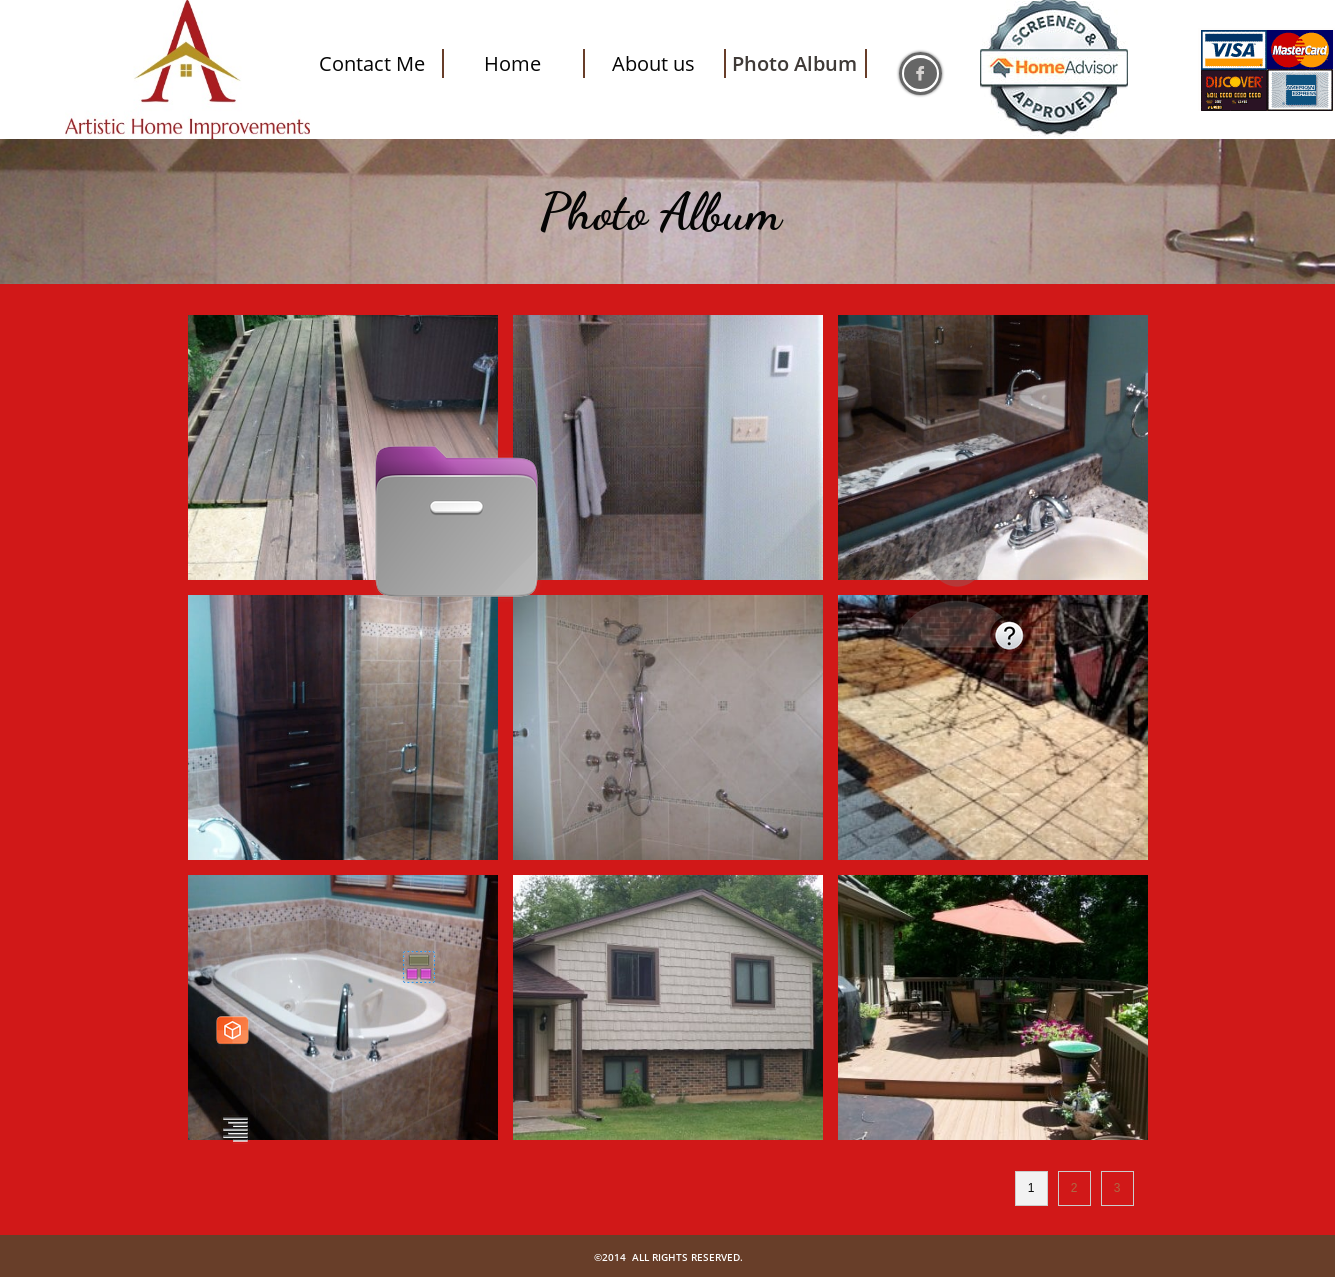 The width and height of the screenshot is (1335, 1277). I want to click on unknown or unidentified user account, so click(957, 585).